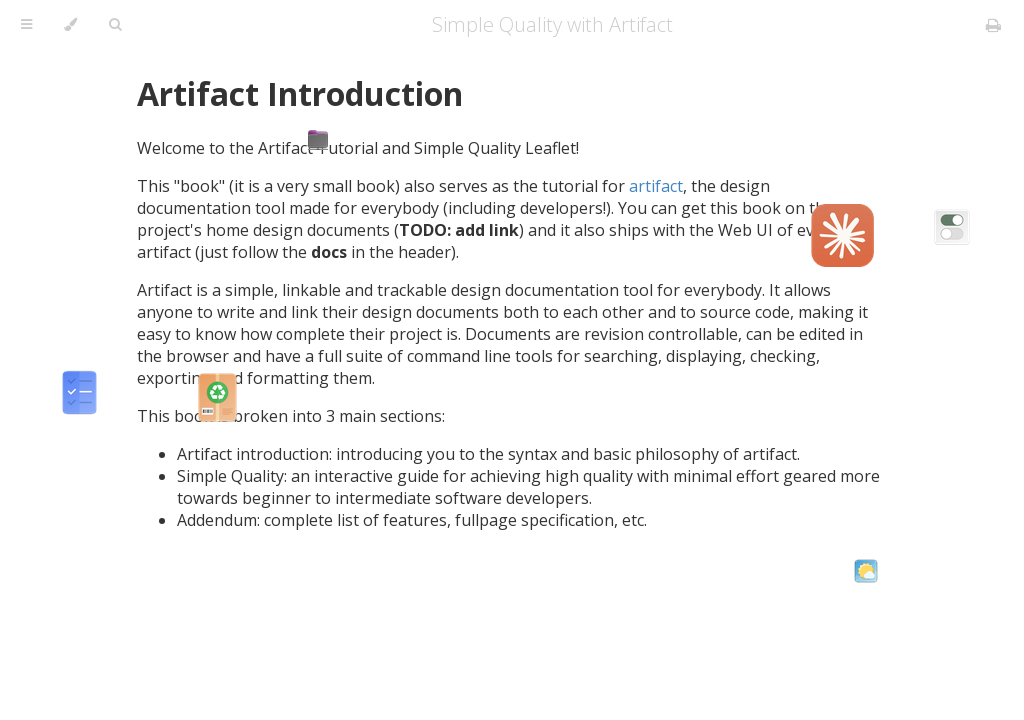 This screenshot has width=1024, height=720. I want to click on open the weather app, so click(866, 571).